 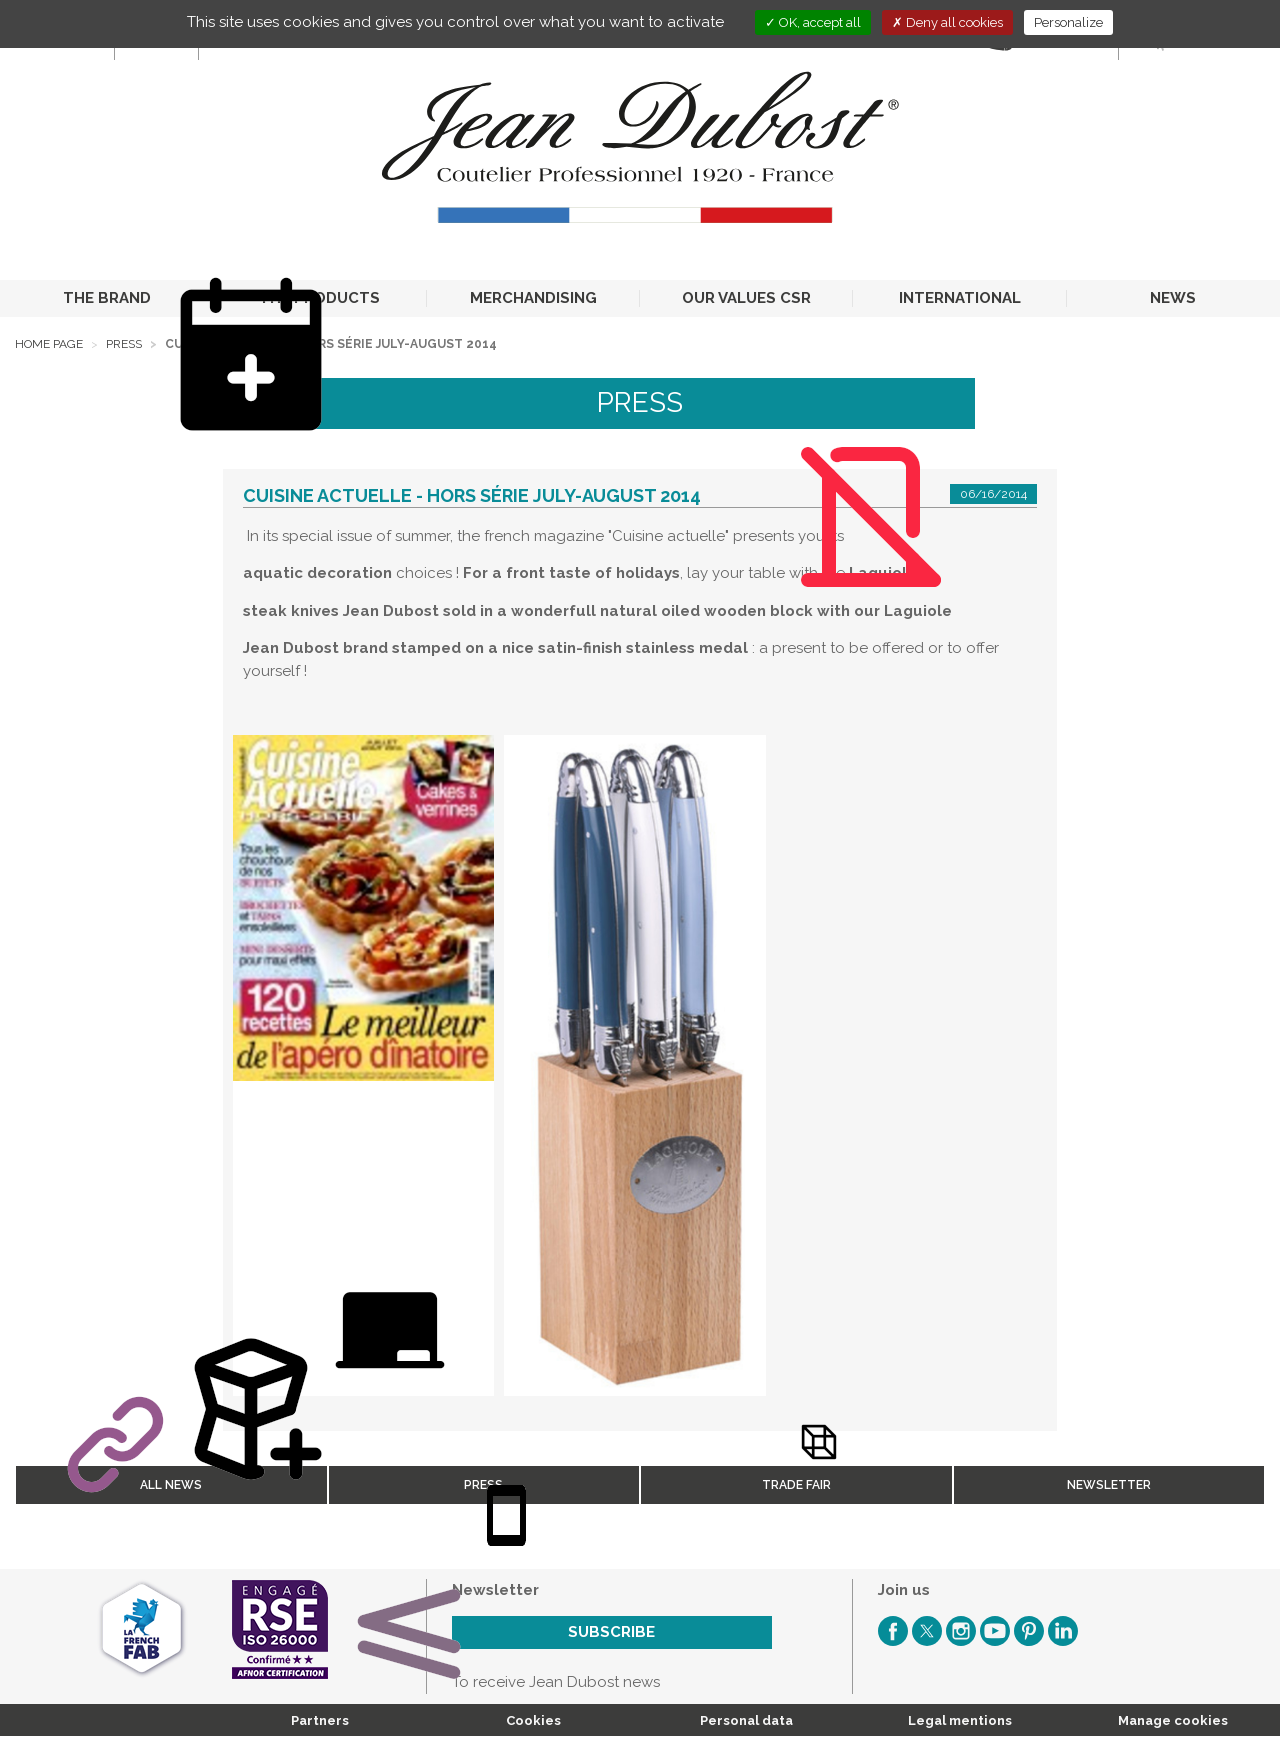 What do you see at coordinates (506, 1515) in the screenshot?
I see `view on mobile device` at bounding box center [506, 1515].